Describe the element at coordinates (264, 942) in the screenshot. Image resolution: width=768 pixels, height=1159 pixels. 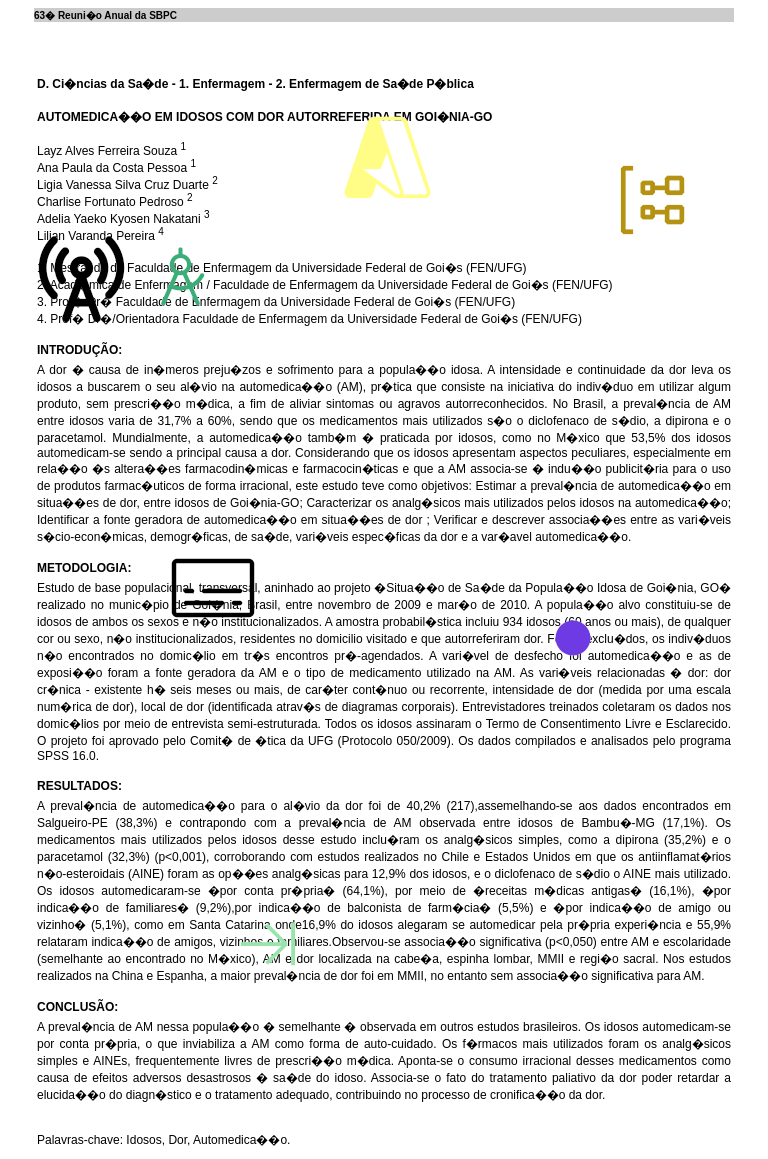
I see `move cursor to the next tab stop` at that location.